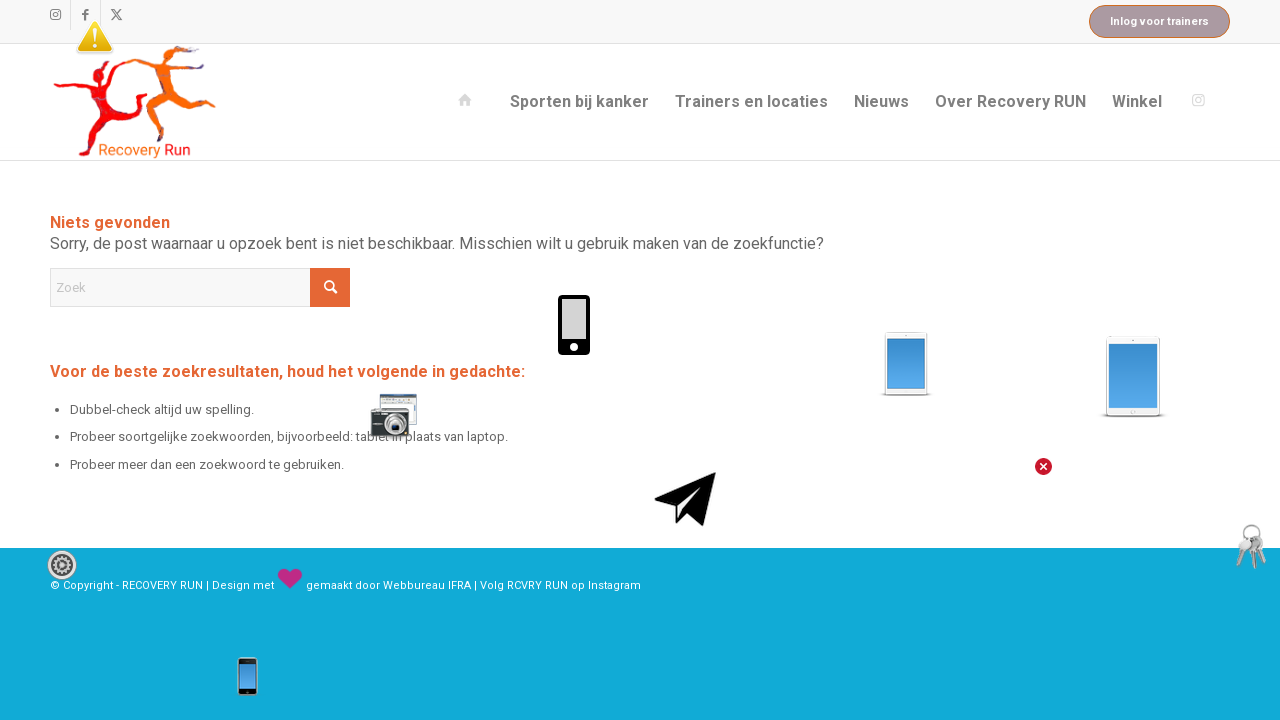  Describe the element at coordinates (247, 676) in the screenshot. I see `connect or sync an iPhone device` at that location.